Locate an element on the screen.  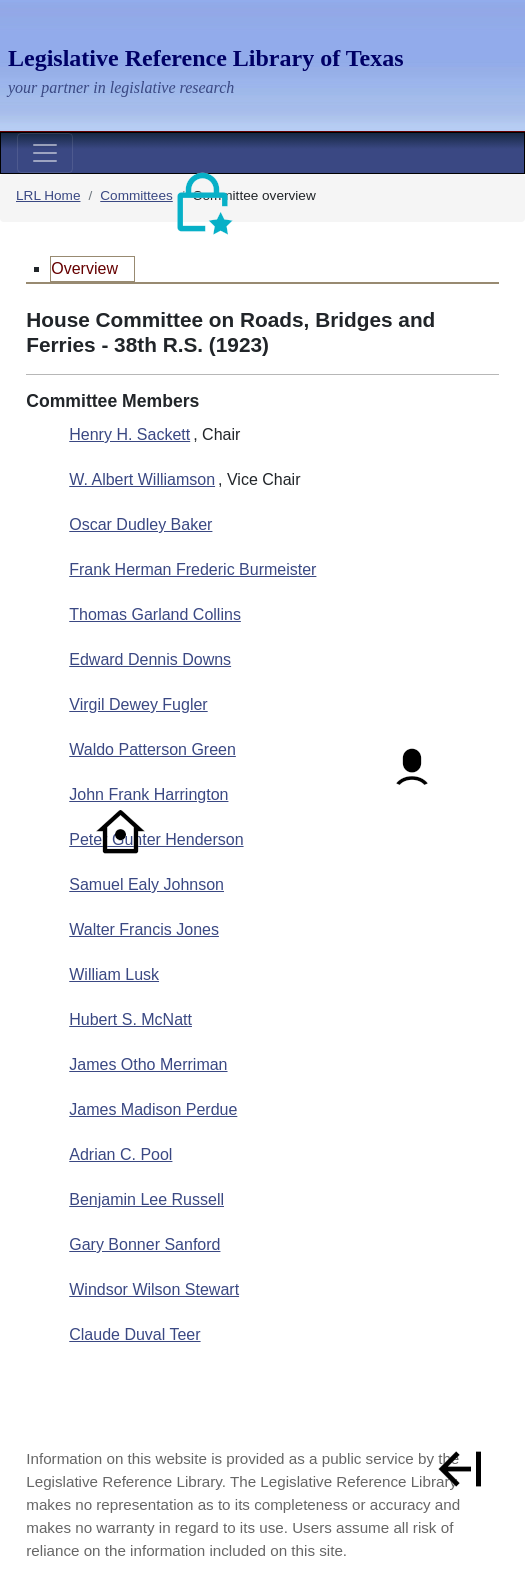
navigate to home screen is located at coordinates (120, 833).